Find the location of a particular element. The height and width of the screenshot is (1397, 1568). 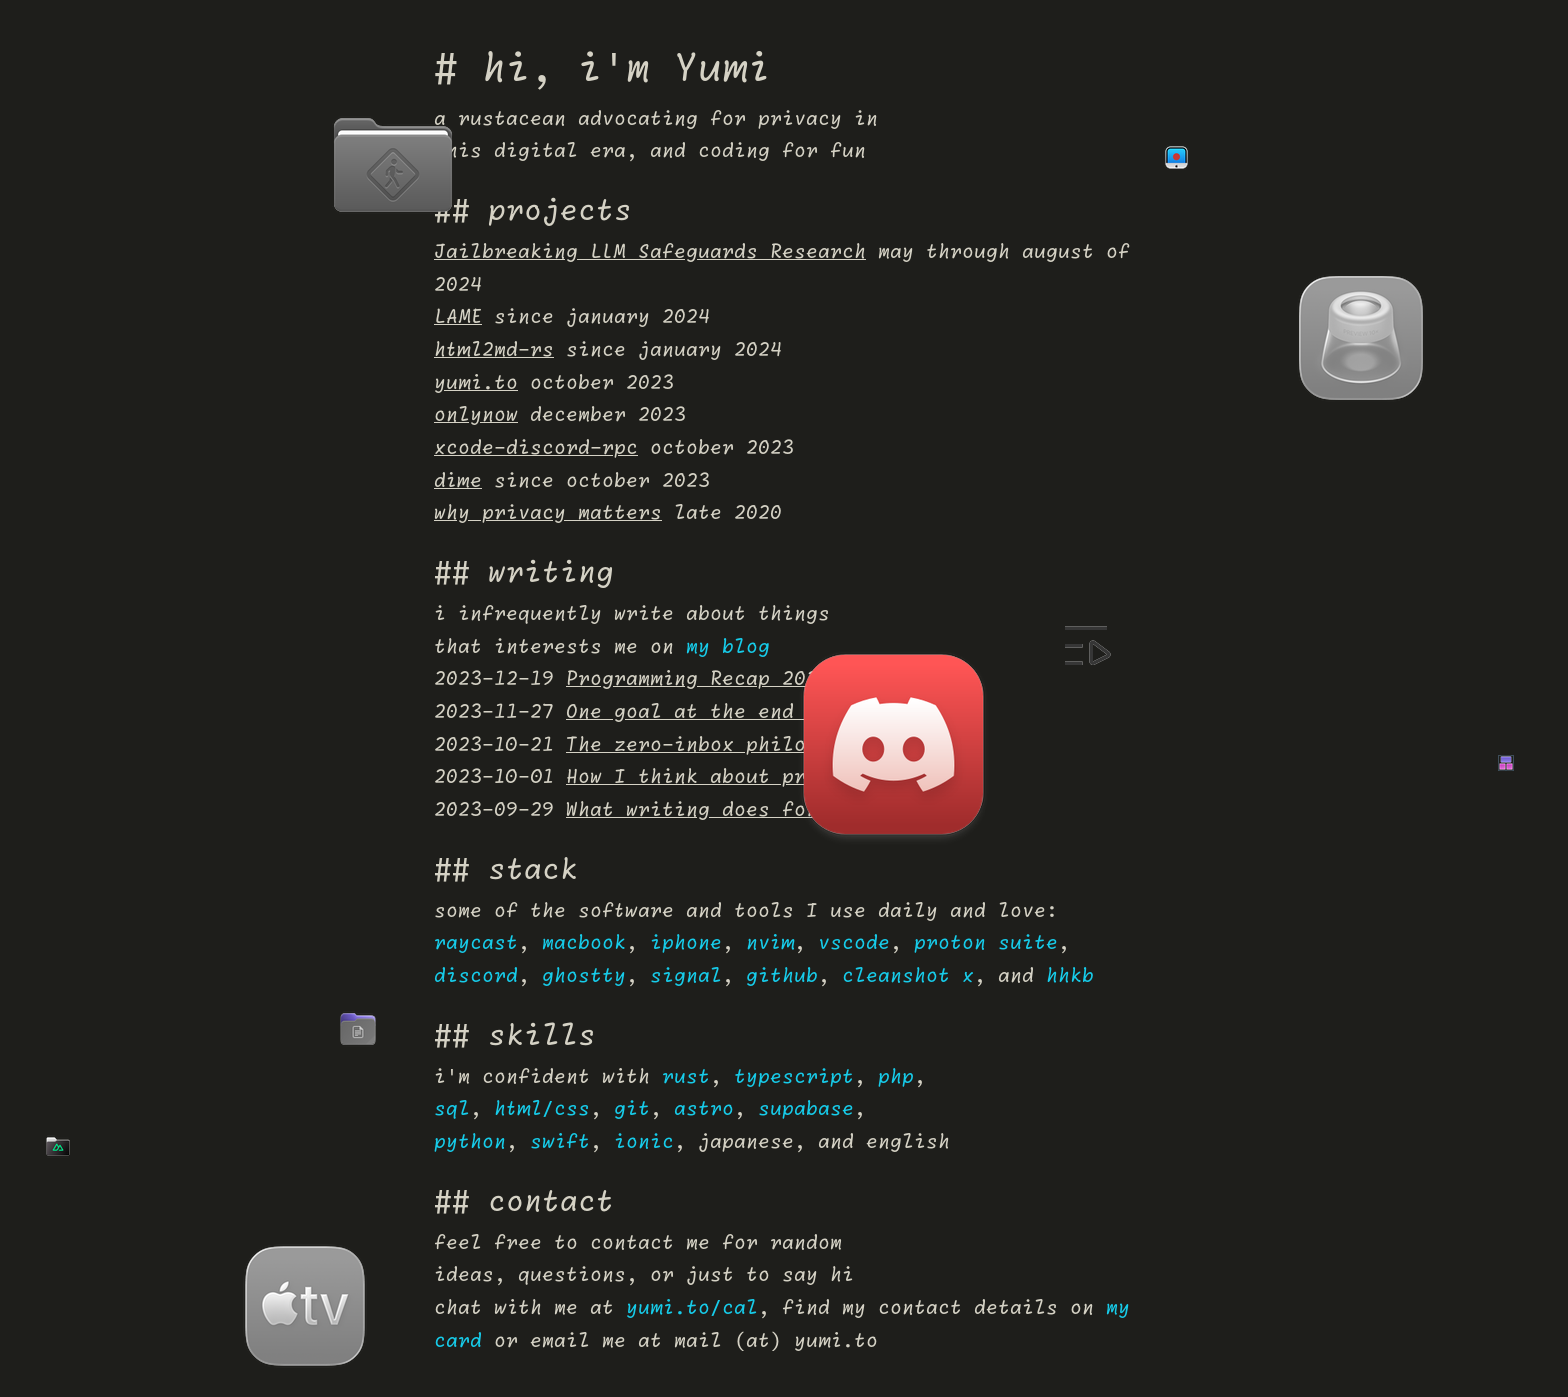

open lightcord messaging app is located at coordinates (893, 744).